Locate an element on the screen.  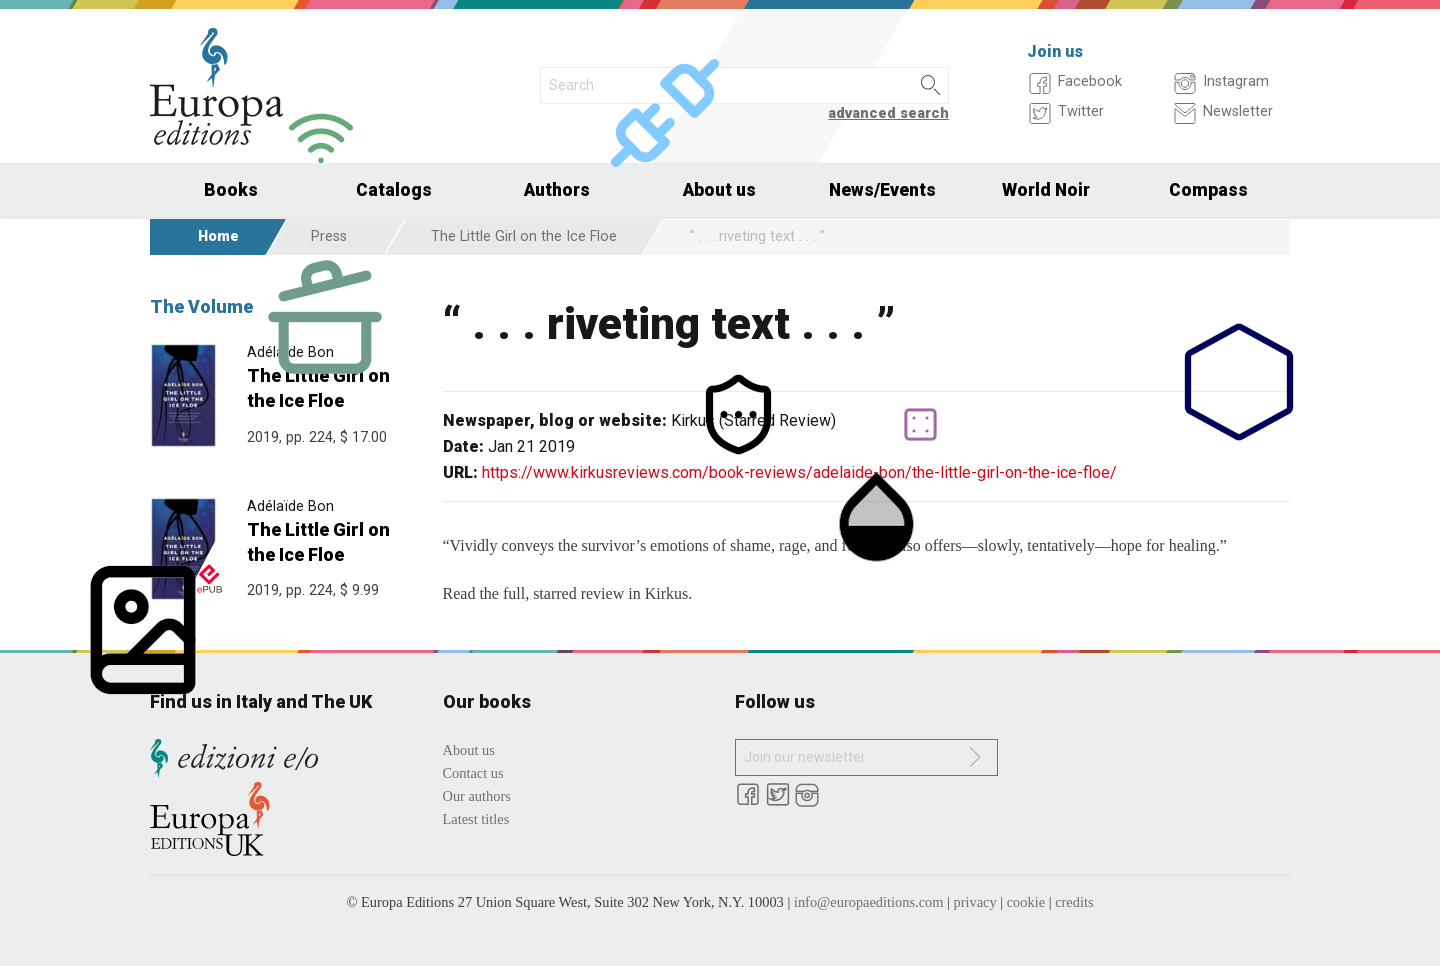
adjust opacity or transparency settings is located at coordinates (876, 516).